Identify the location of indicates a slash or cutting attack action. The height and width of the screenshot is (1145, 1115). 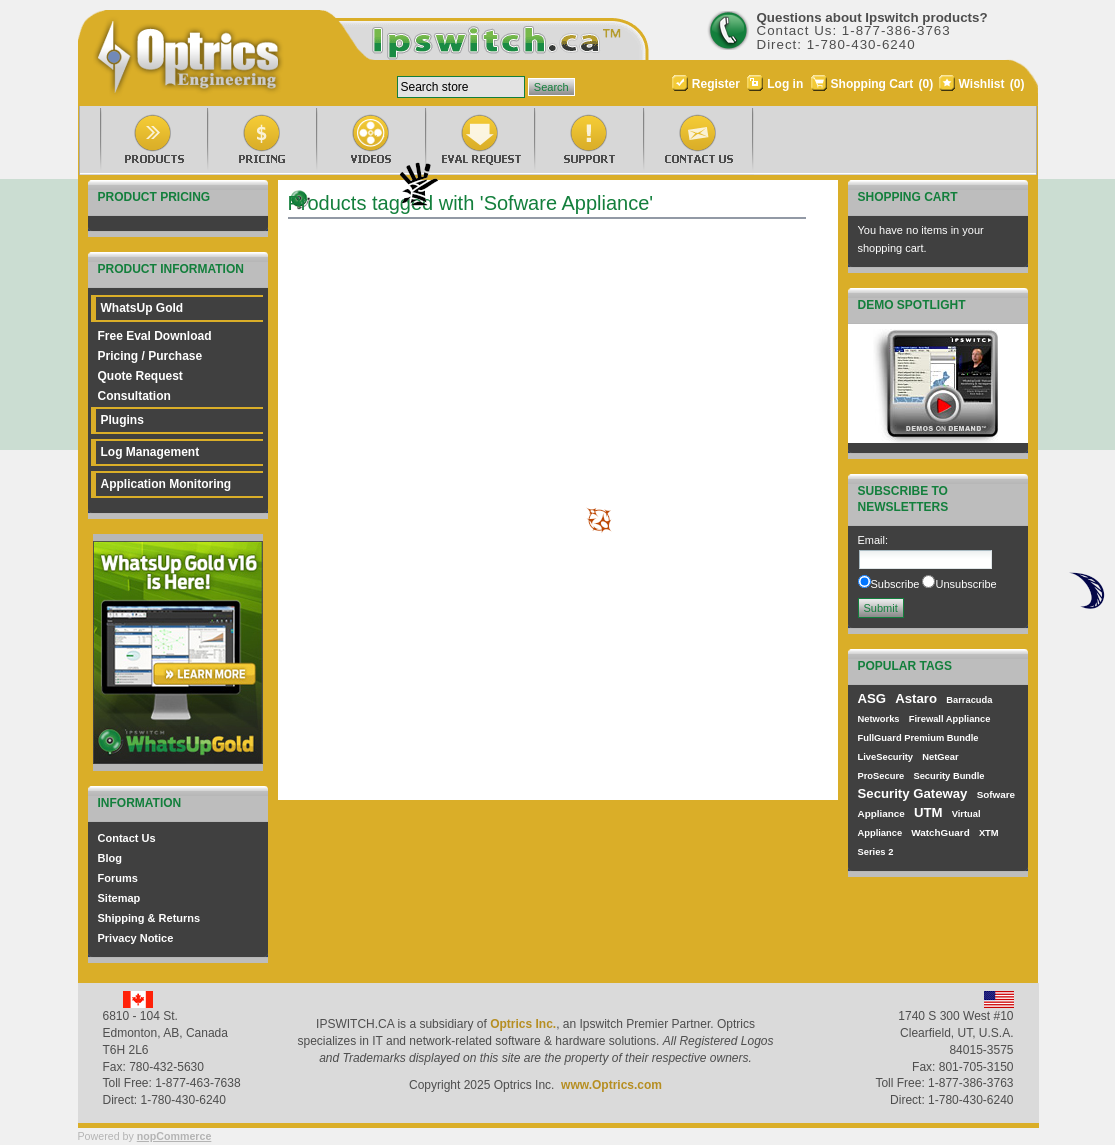
(1087, 591).